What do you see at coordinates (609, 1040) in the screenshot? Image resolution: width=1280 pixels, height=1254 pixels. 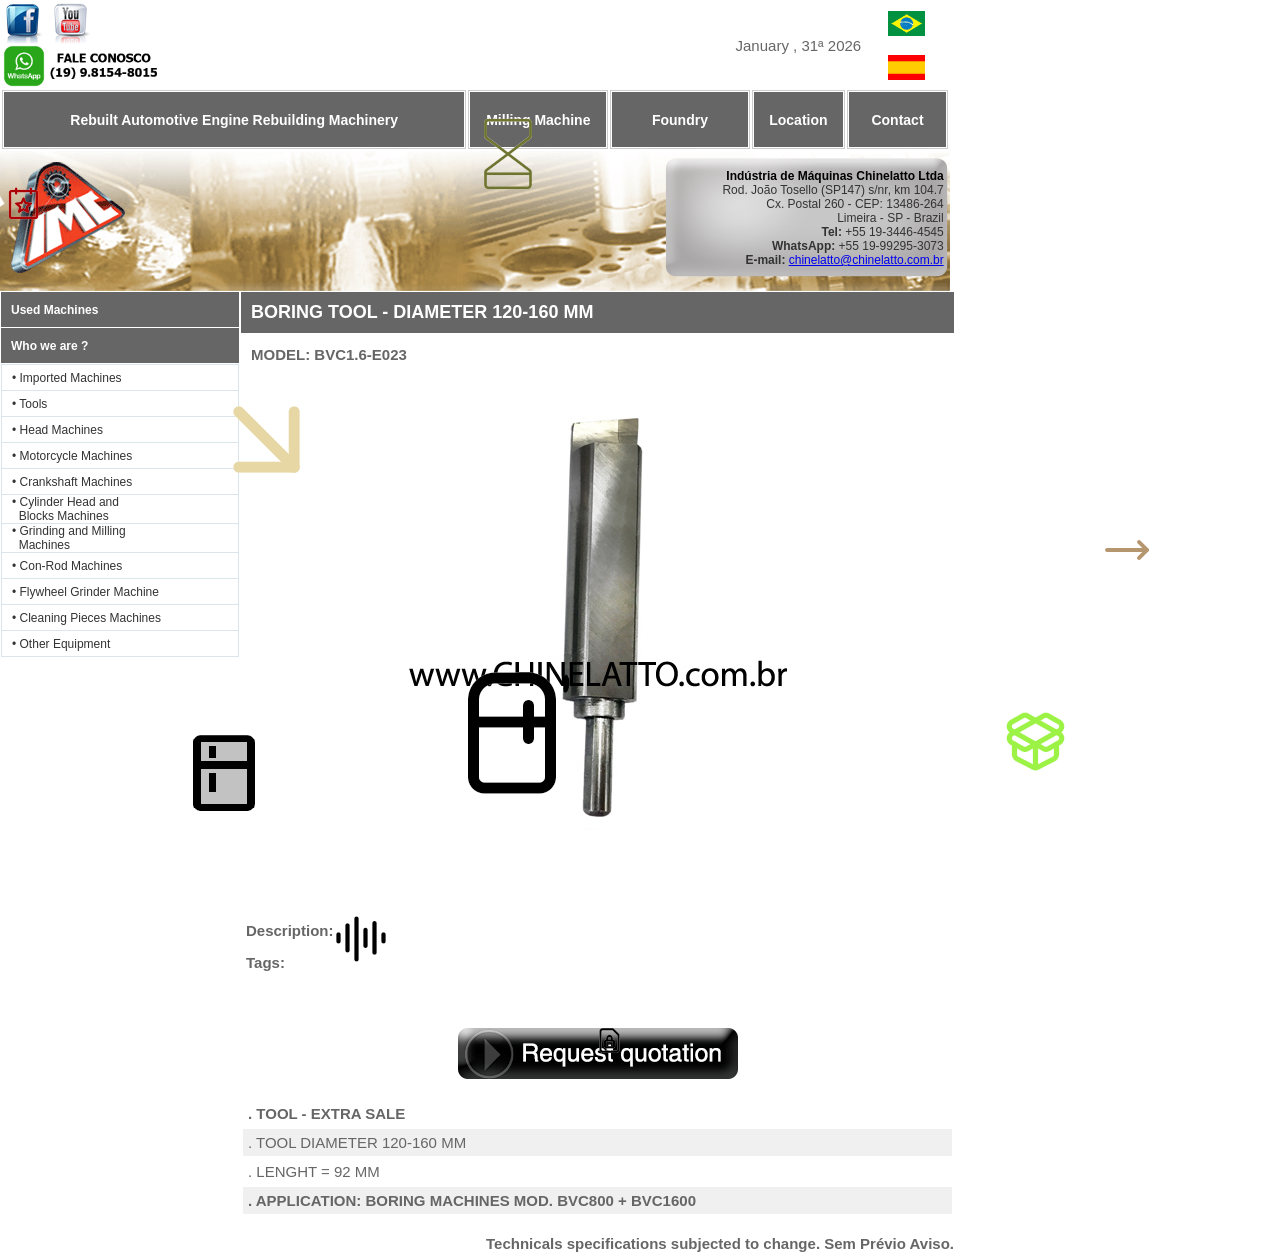 I see `indicates a protected or encrypted file` at bounding box center [609, 1040].